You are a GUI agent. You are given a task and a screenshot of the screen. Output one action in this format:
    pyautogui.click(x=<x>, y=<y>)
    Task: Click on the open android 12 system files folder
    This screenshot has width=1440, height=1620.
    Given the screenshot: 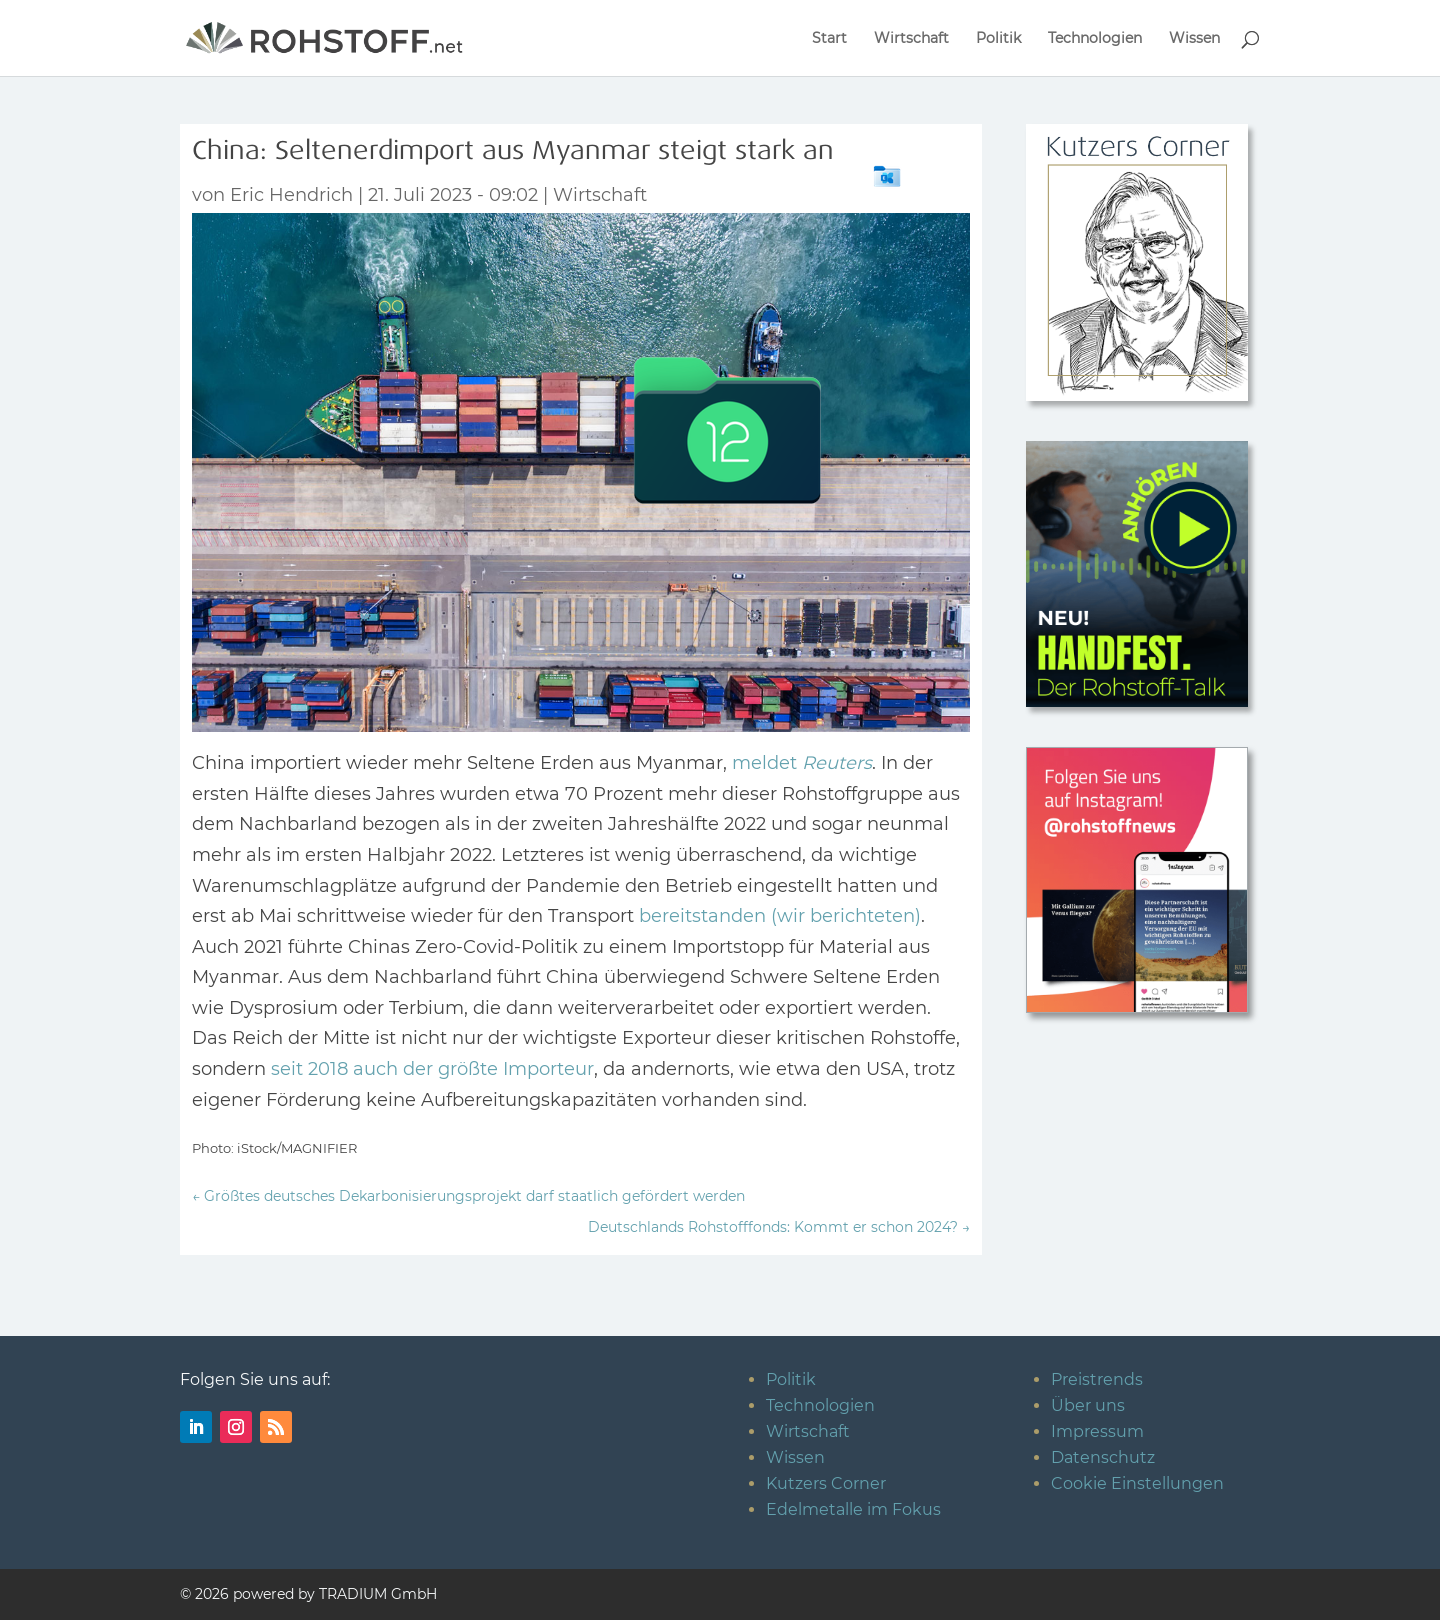 What is the action you would take?
    pyautogui.click(x=726, y=435)
    